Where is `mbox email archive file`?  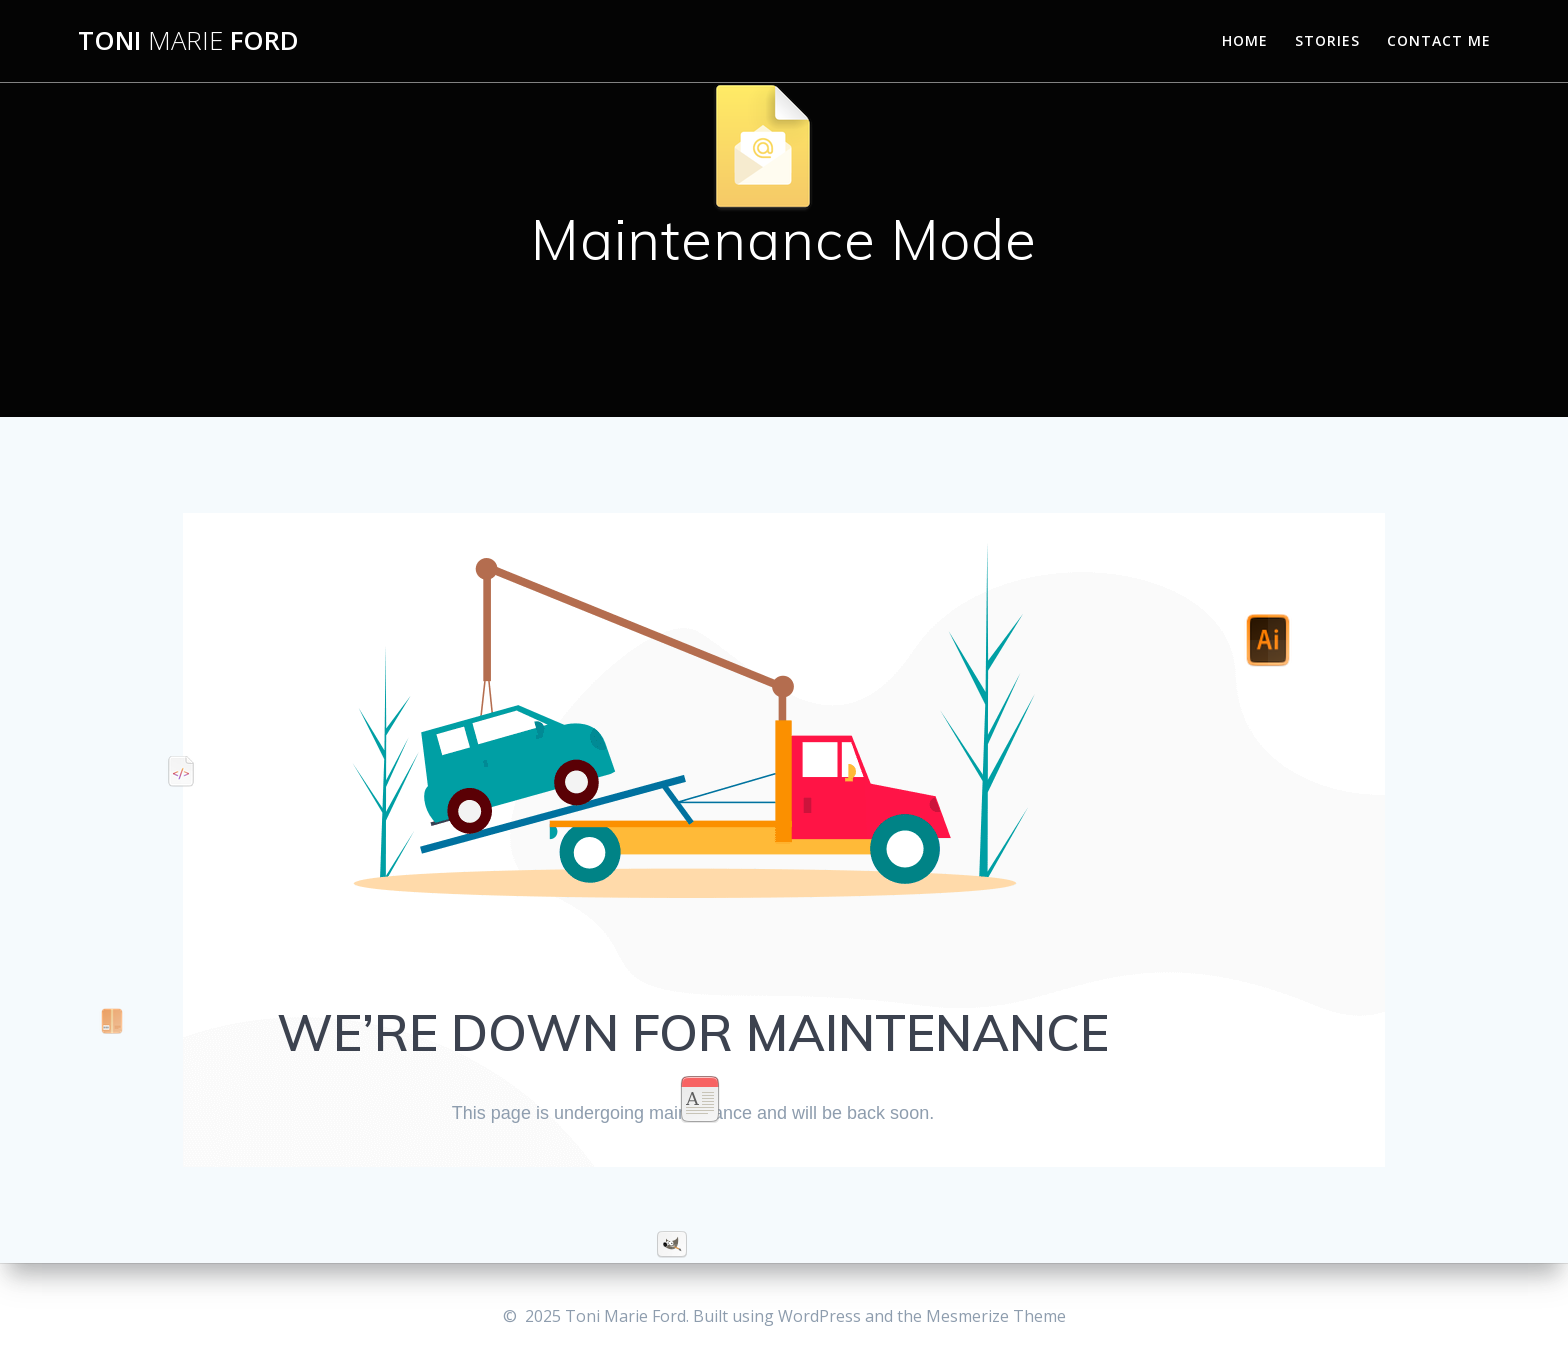
mbox email archive file is located at coordinates (763, 146).